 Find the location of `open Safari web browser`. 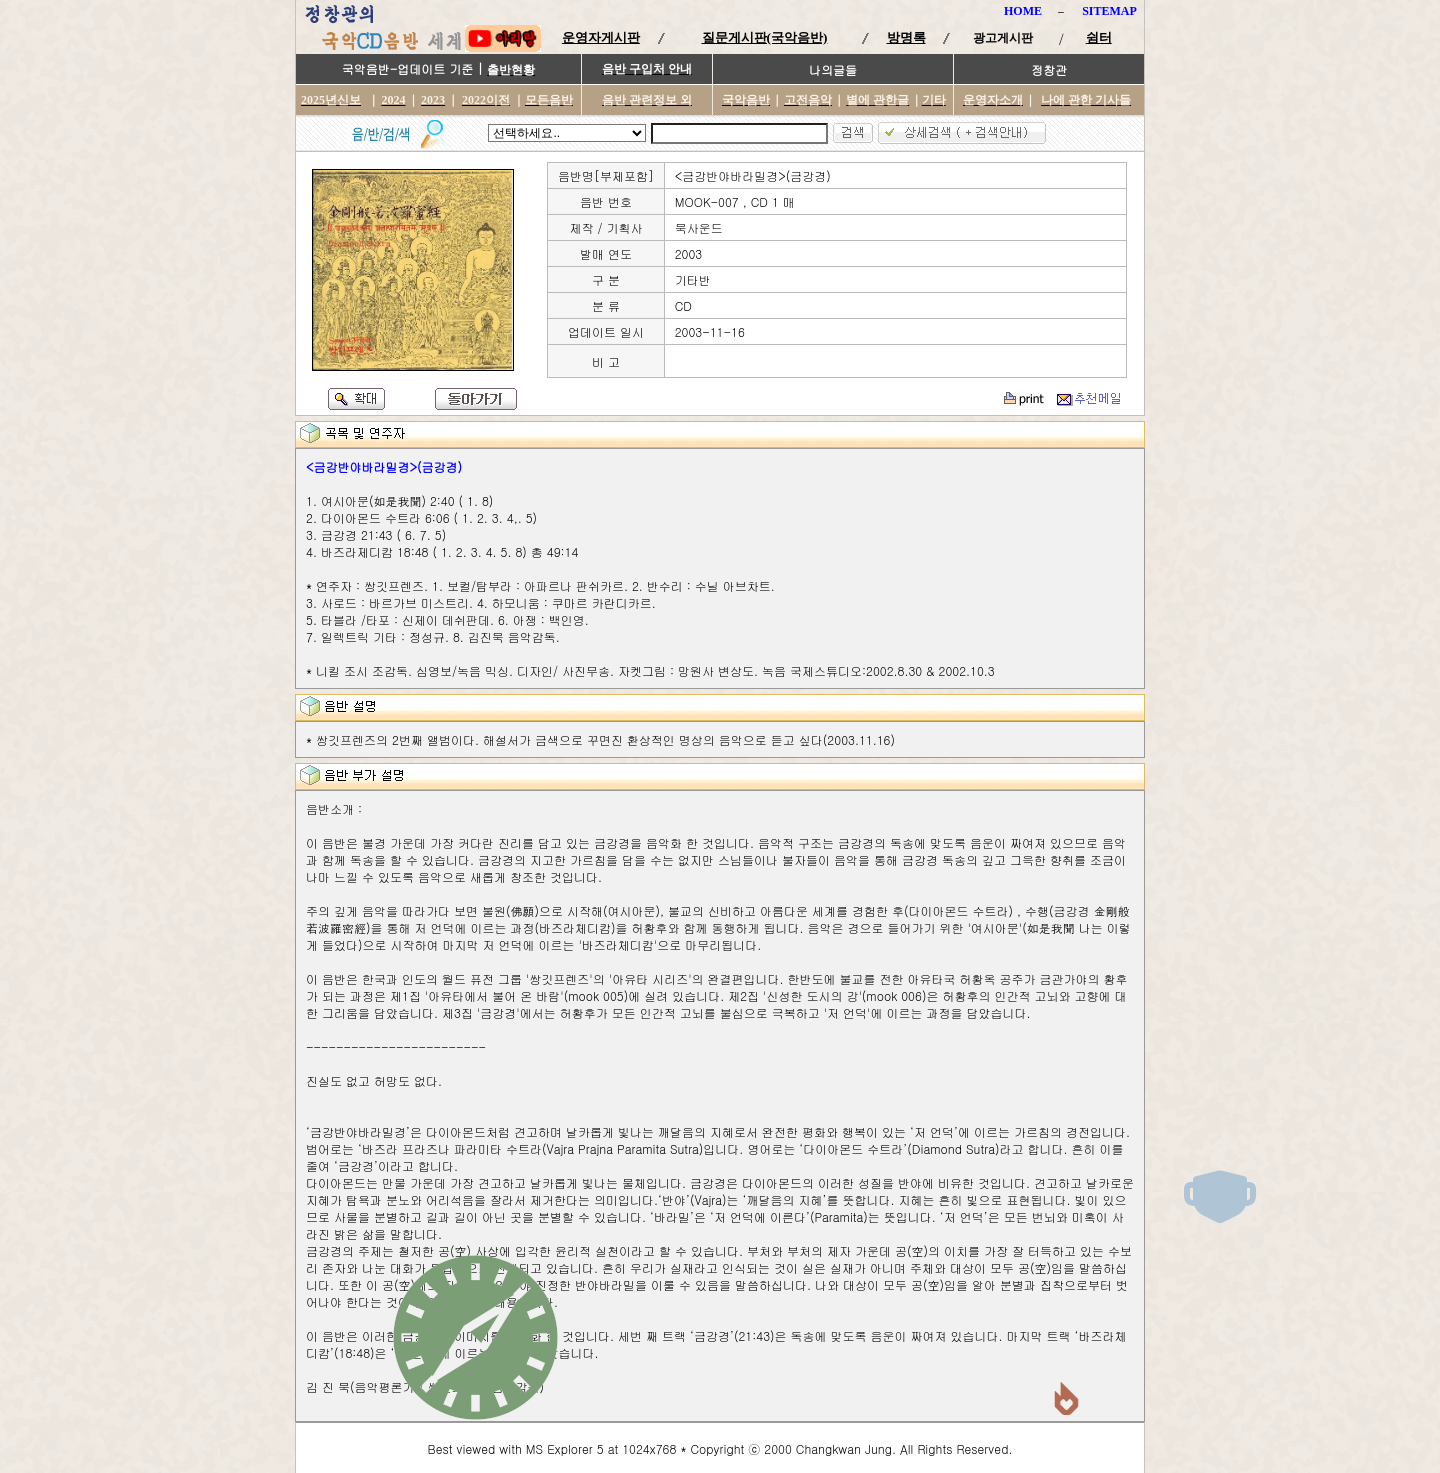

open Safari web browser is located at coordinates (475, 1337).